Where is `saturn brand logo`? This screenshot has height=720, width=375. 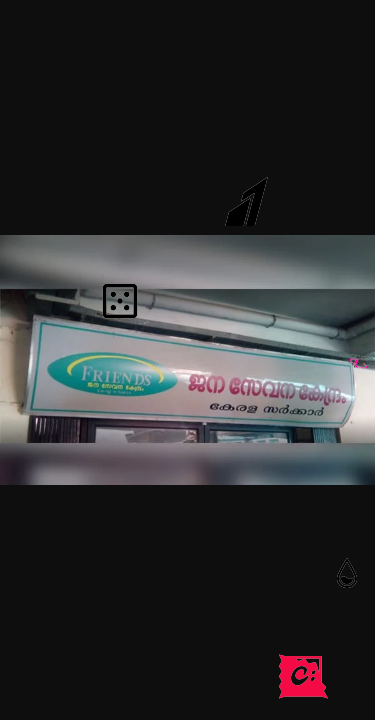
saturn brand logo is located at coordinates (358, 363).